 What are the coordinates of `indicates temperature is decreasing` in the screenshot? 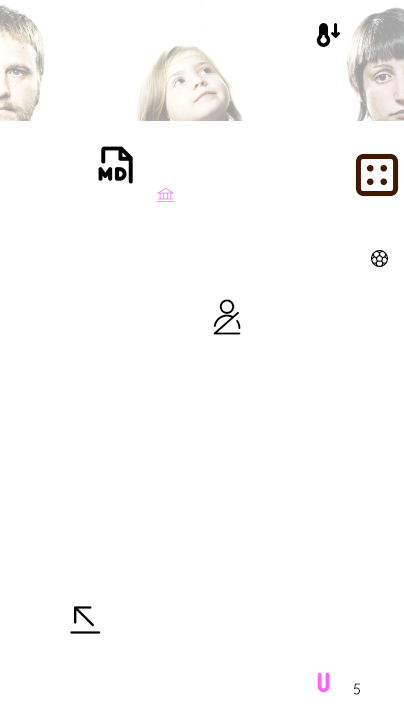 It's located at (328, 35).